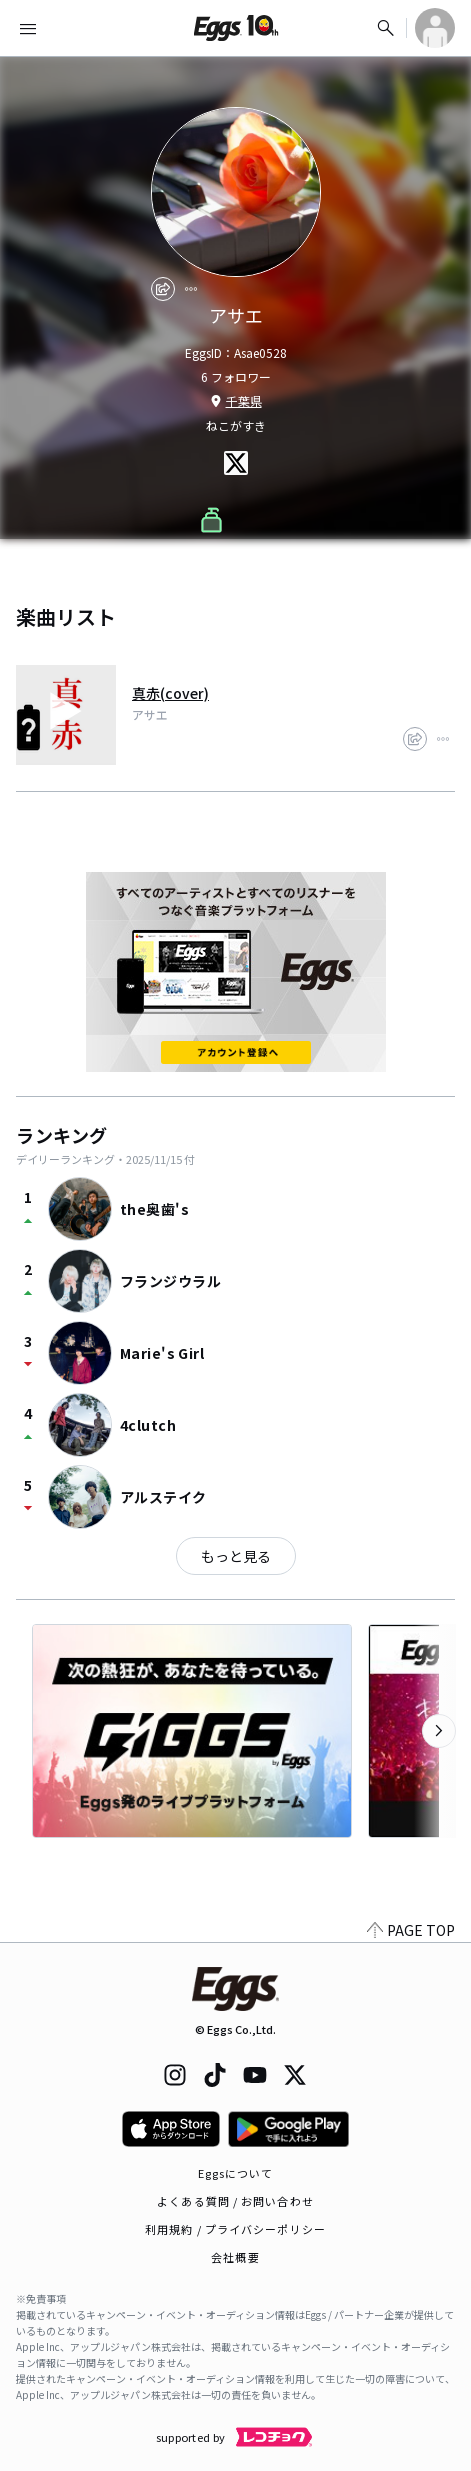  I want to click on access hygiene or handwashing reminders, so click(211, 520).